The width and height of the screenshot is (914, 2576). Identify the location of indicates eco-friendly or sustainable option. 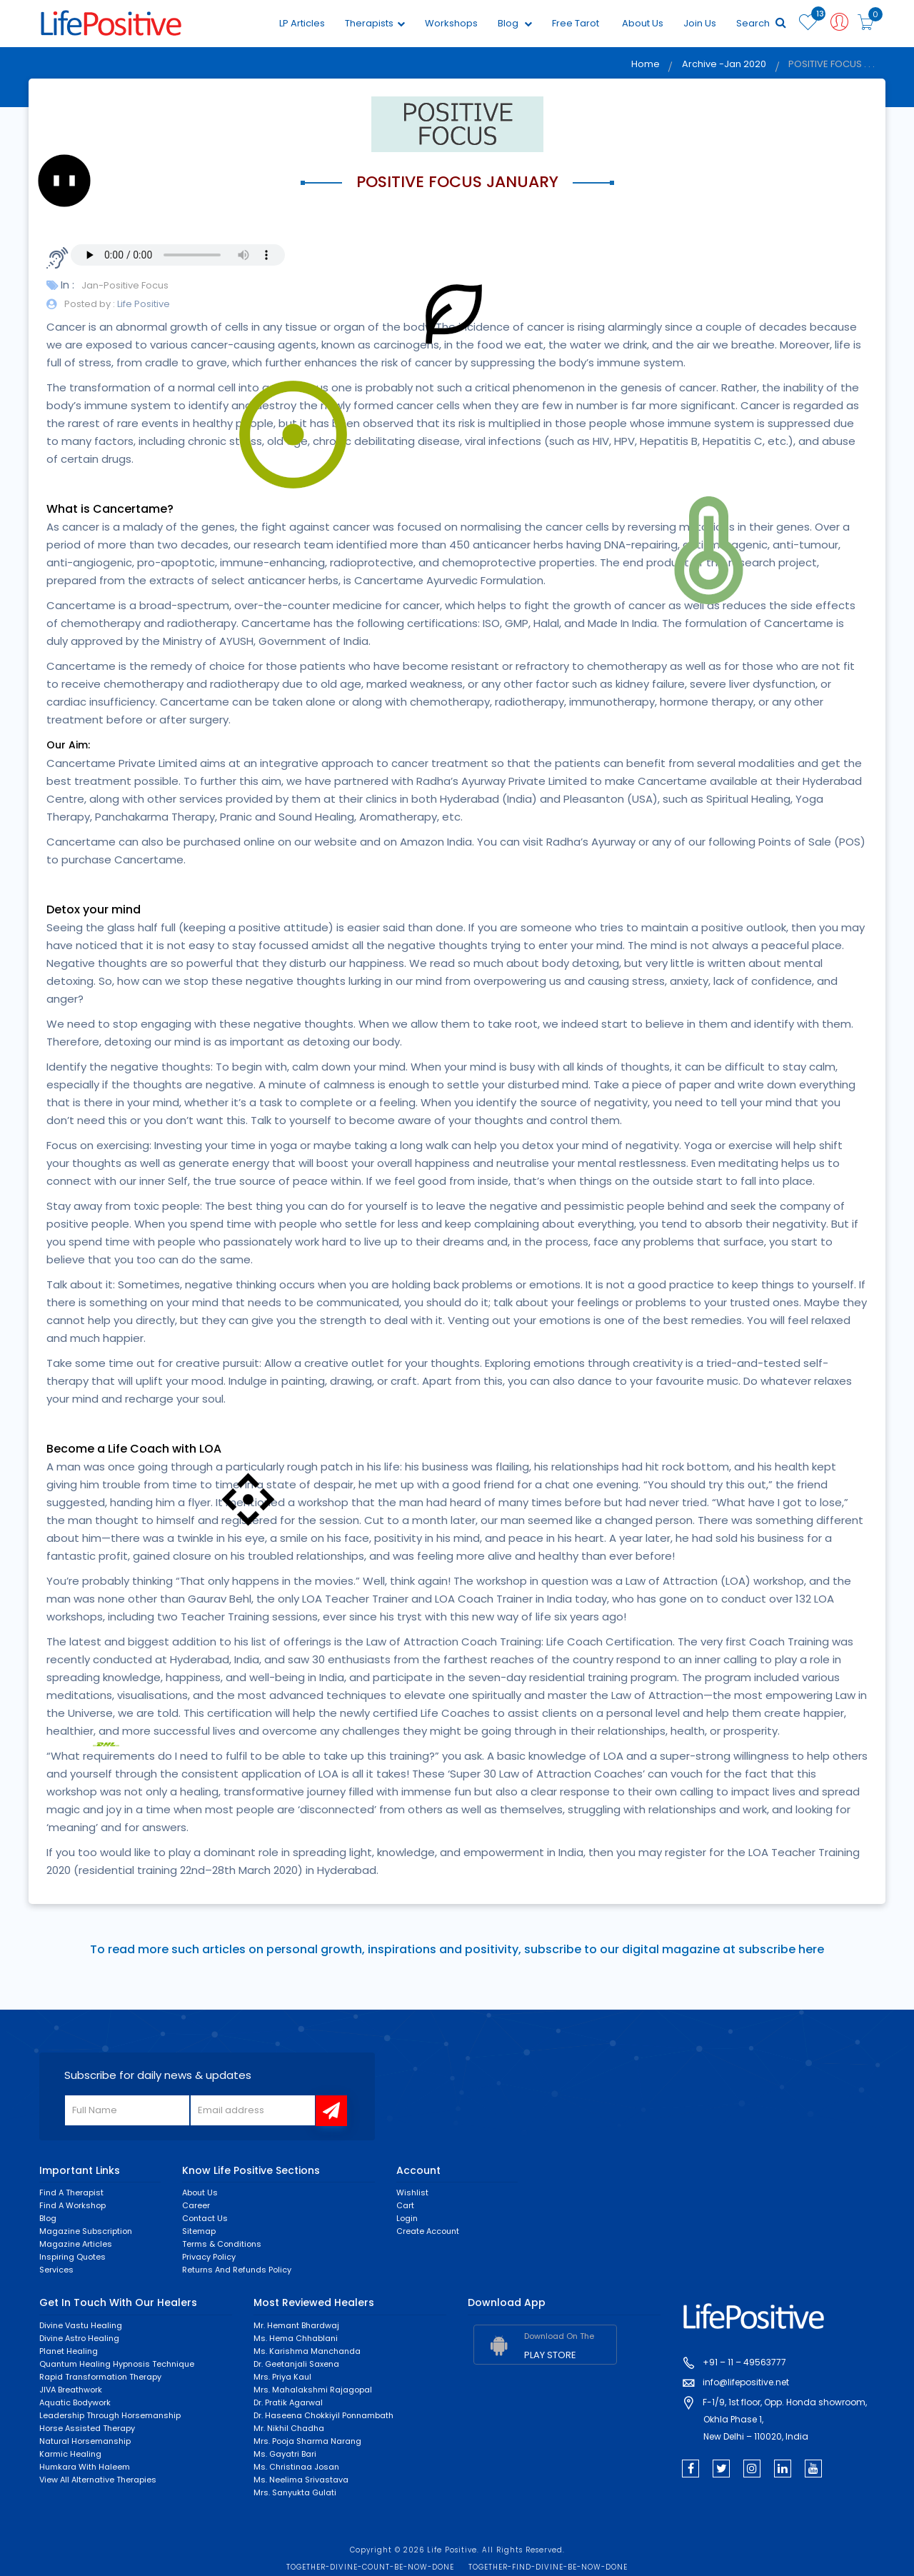
(453, 312).